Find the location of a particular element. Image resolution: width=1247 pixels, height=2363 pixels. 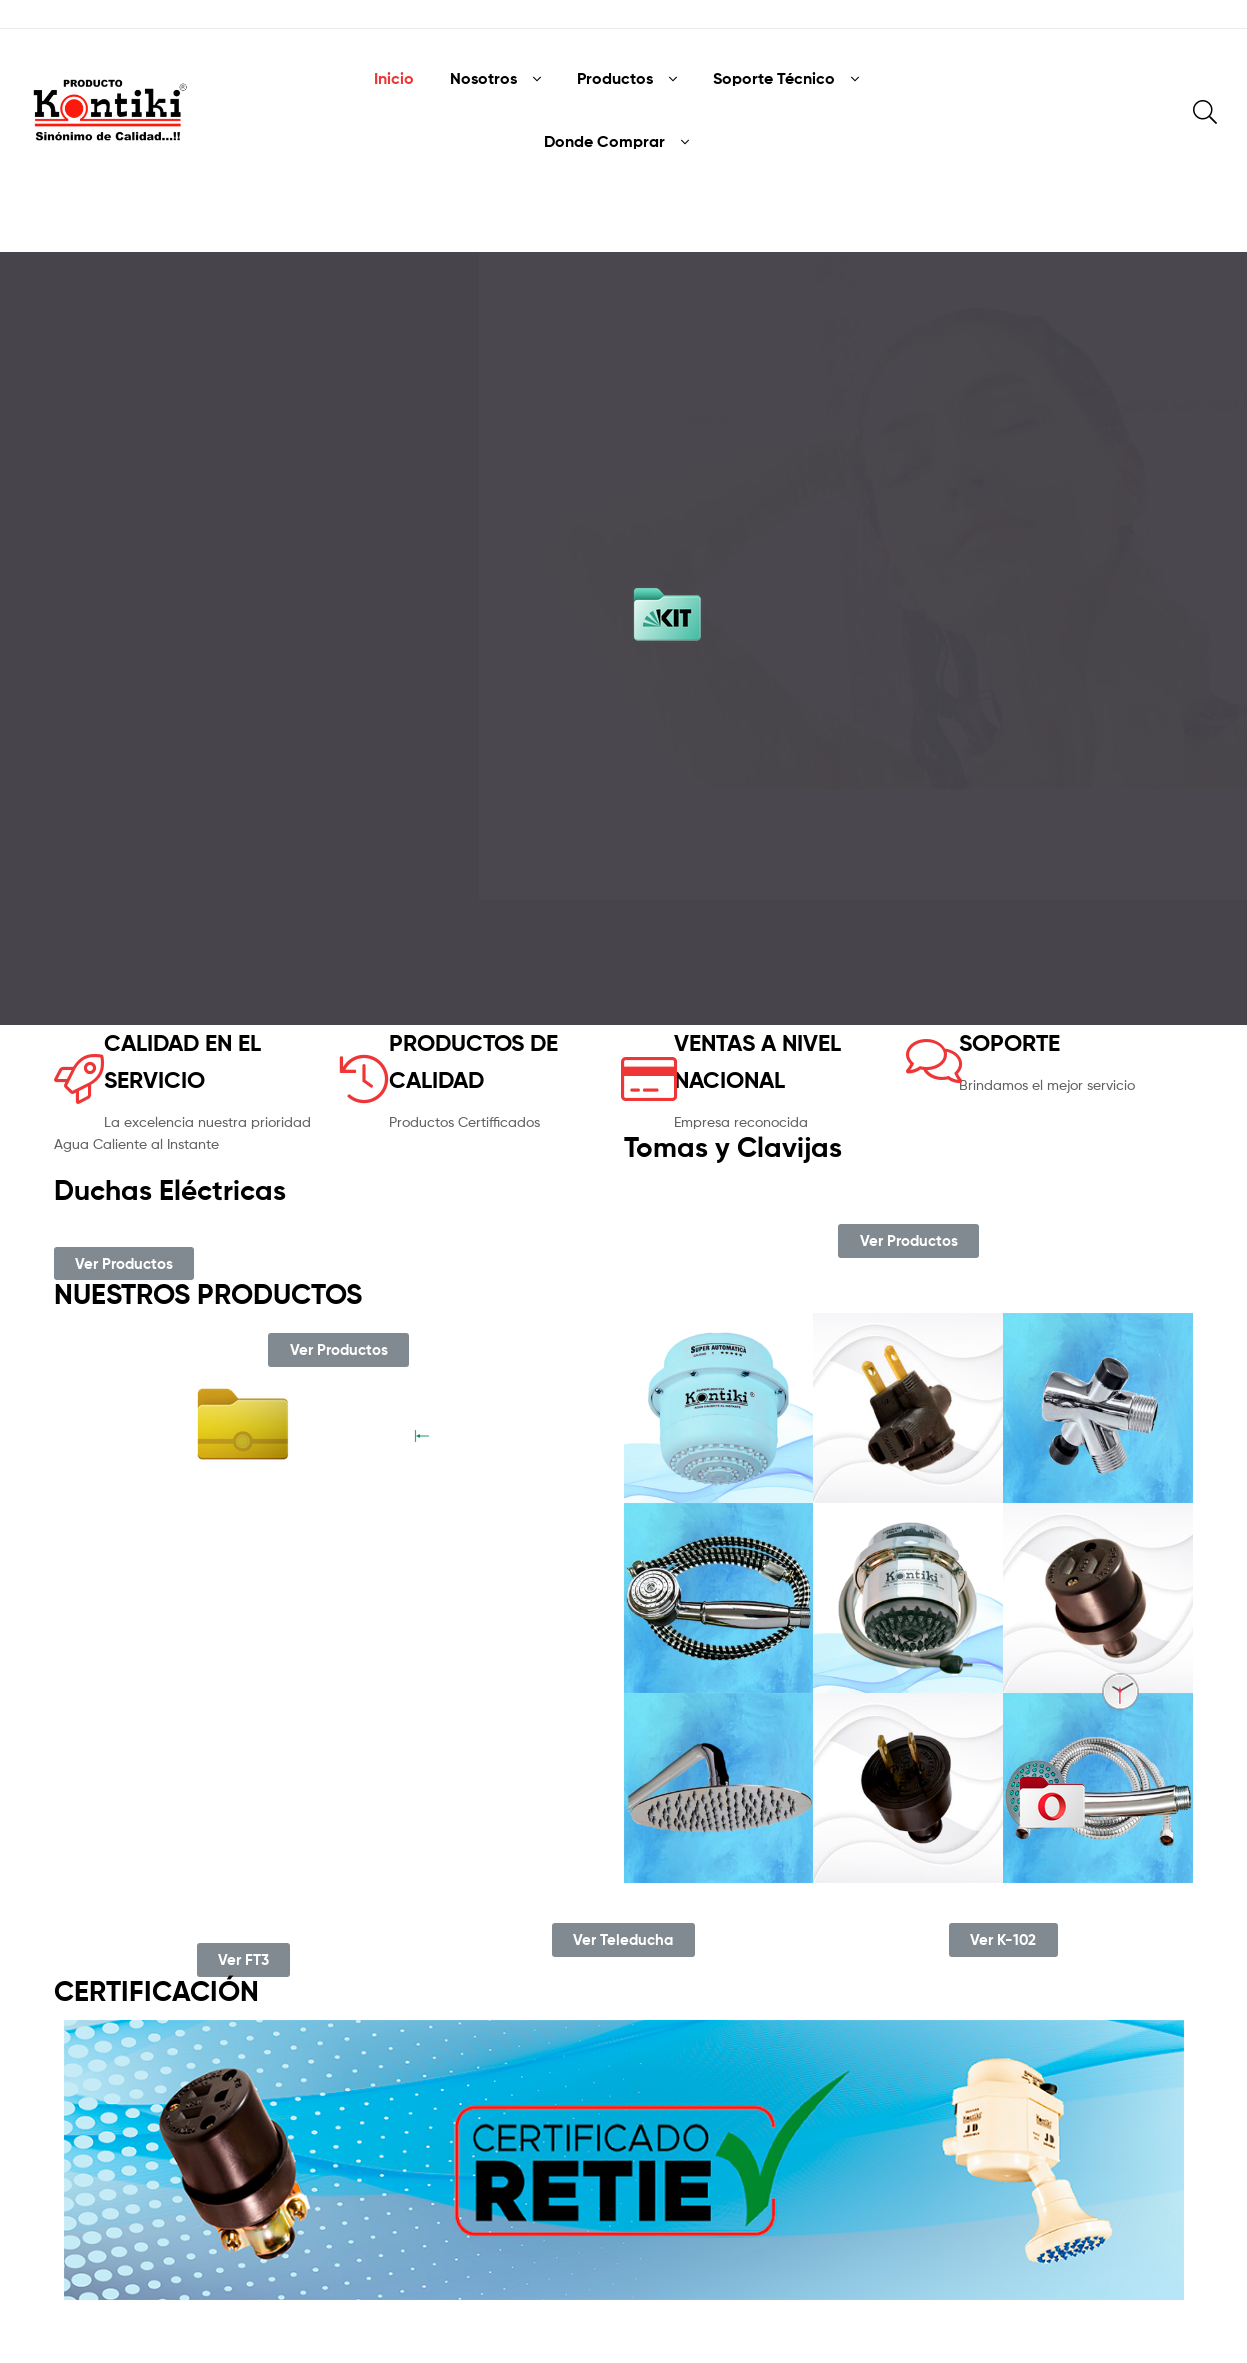

open KIT (Karlsruhe Institute of Technology) project folder is located at coordinates (667, 616).